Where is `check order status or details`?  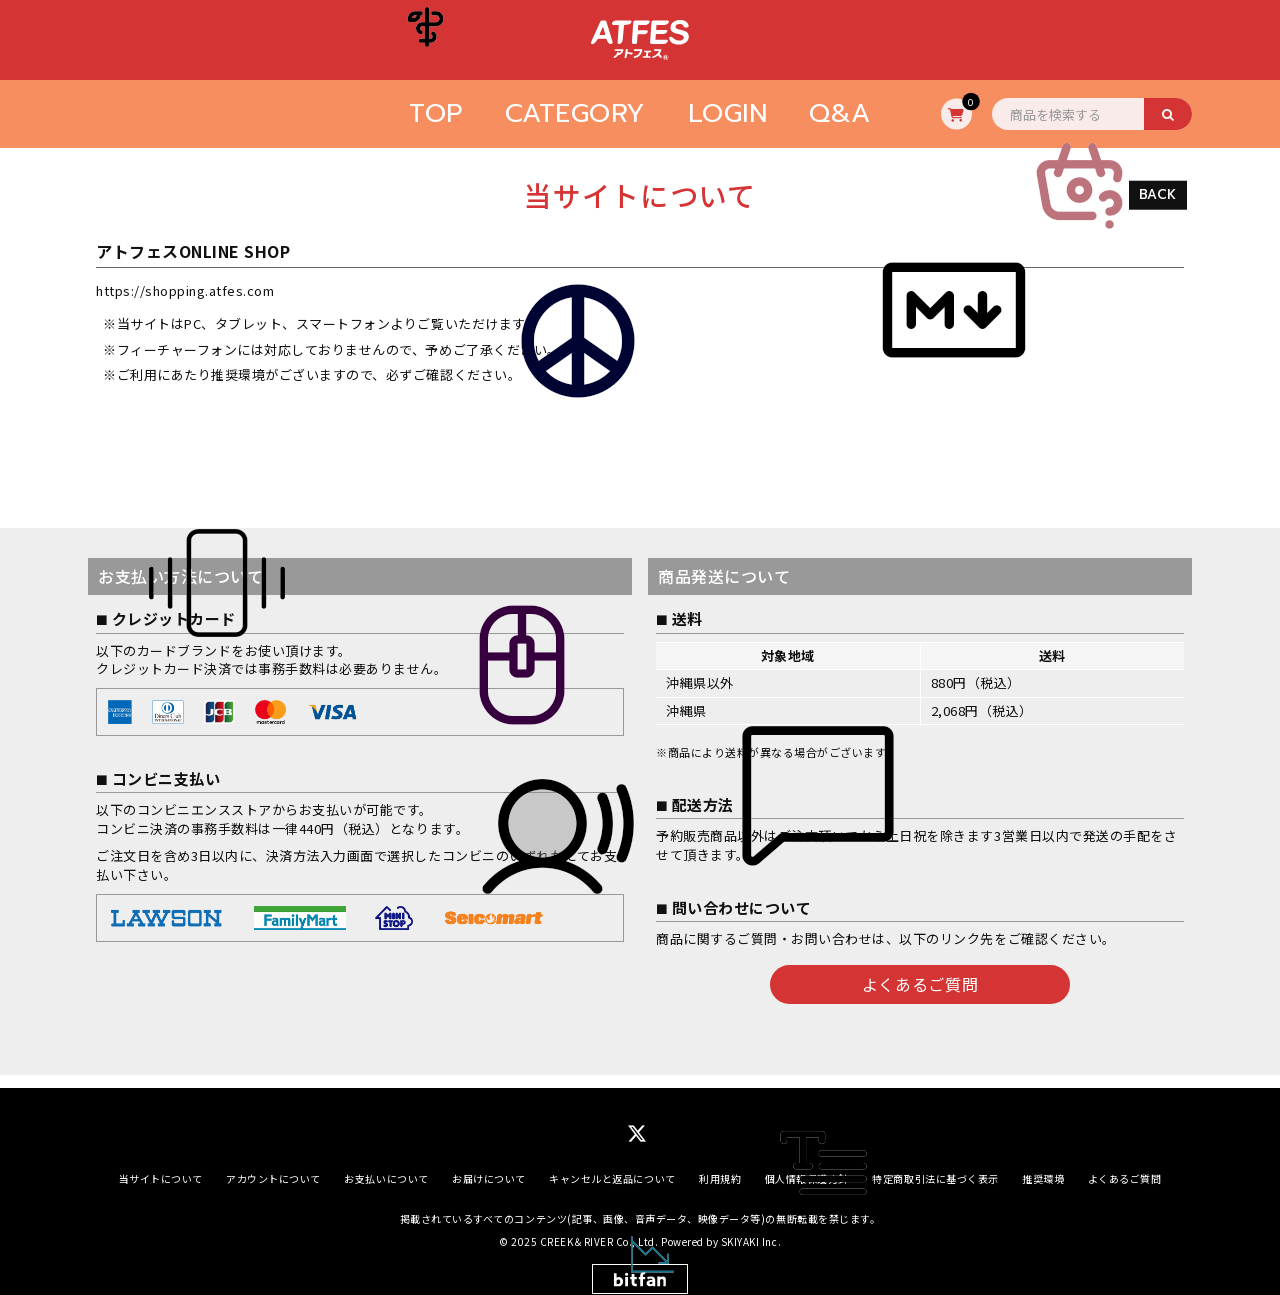
check order status or details is located at coordinates (1079, 181).